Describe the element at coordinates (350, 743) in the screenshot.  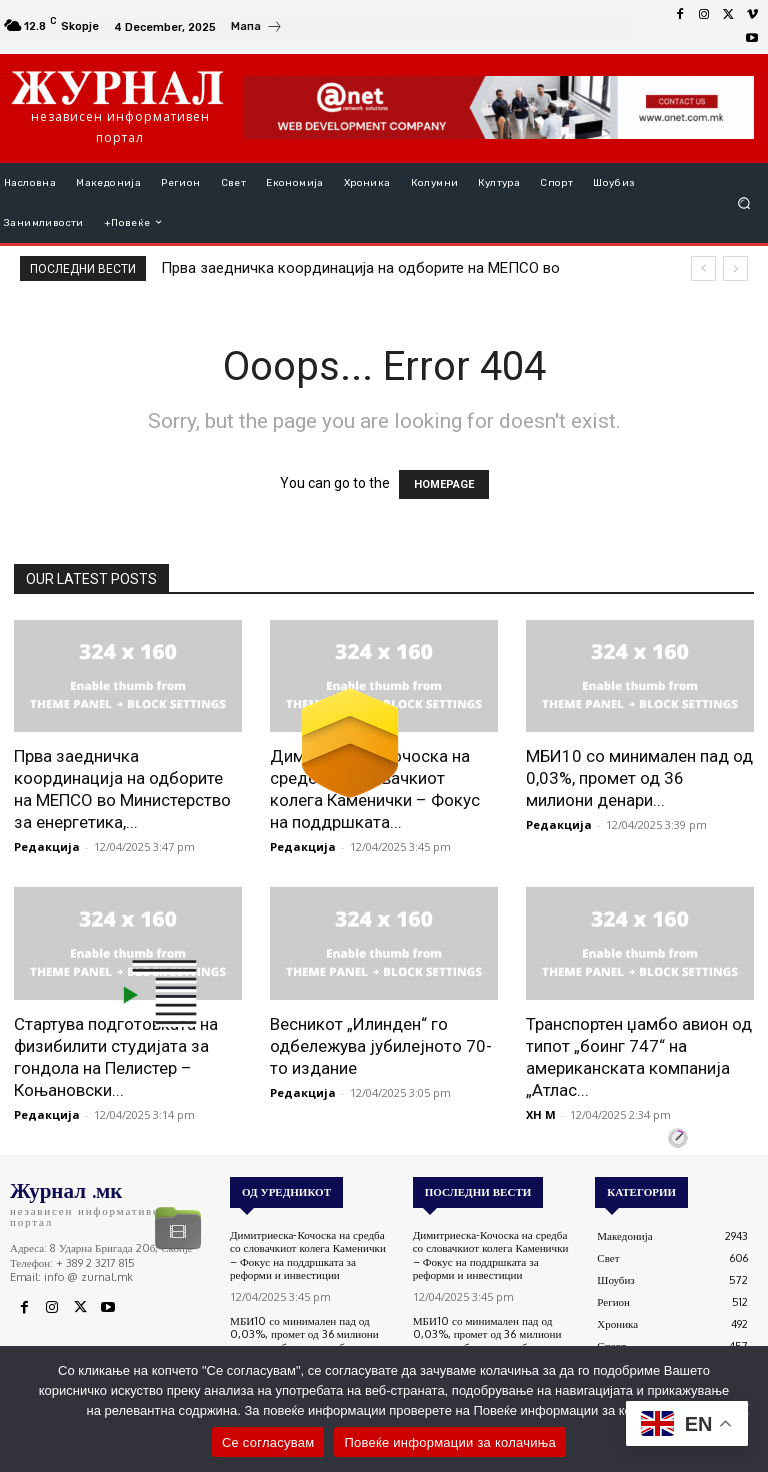
I see `open windows security or protection settings` at that location.